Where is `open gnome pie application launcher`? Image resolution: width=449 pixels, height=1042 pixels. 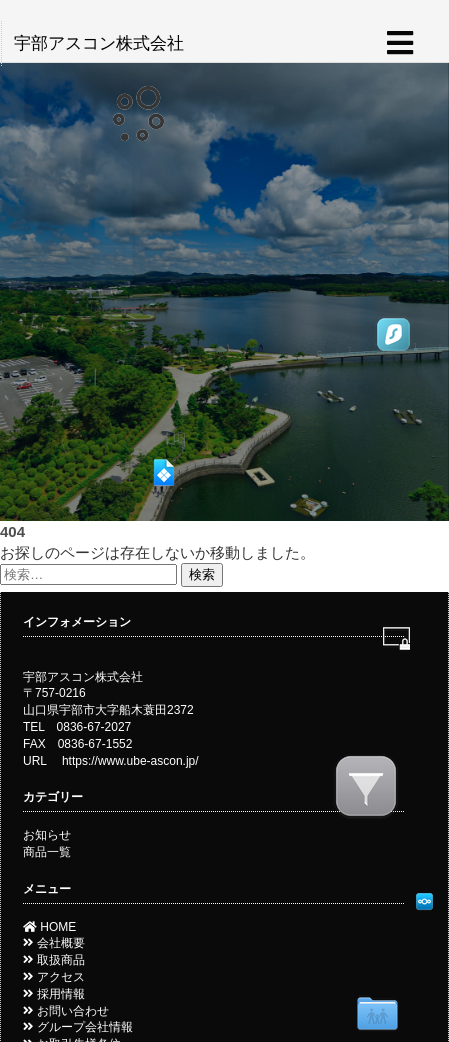 open gnome pie application launcher is located at coordinates (140, 113).